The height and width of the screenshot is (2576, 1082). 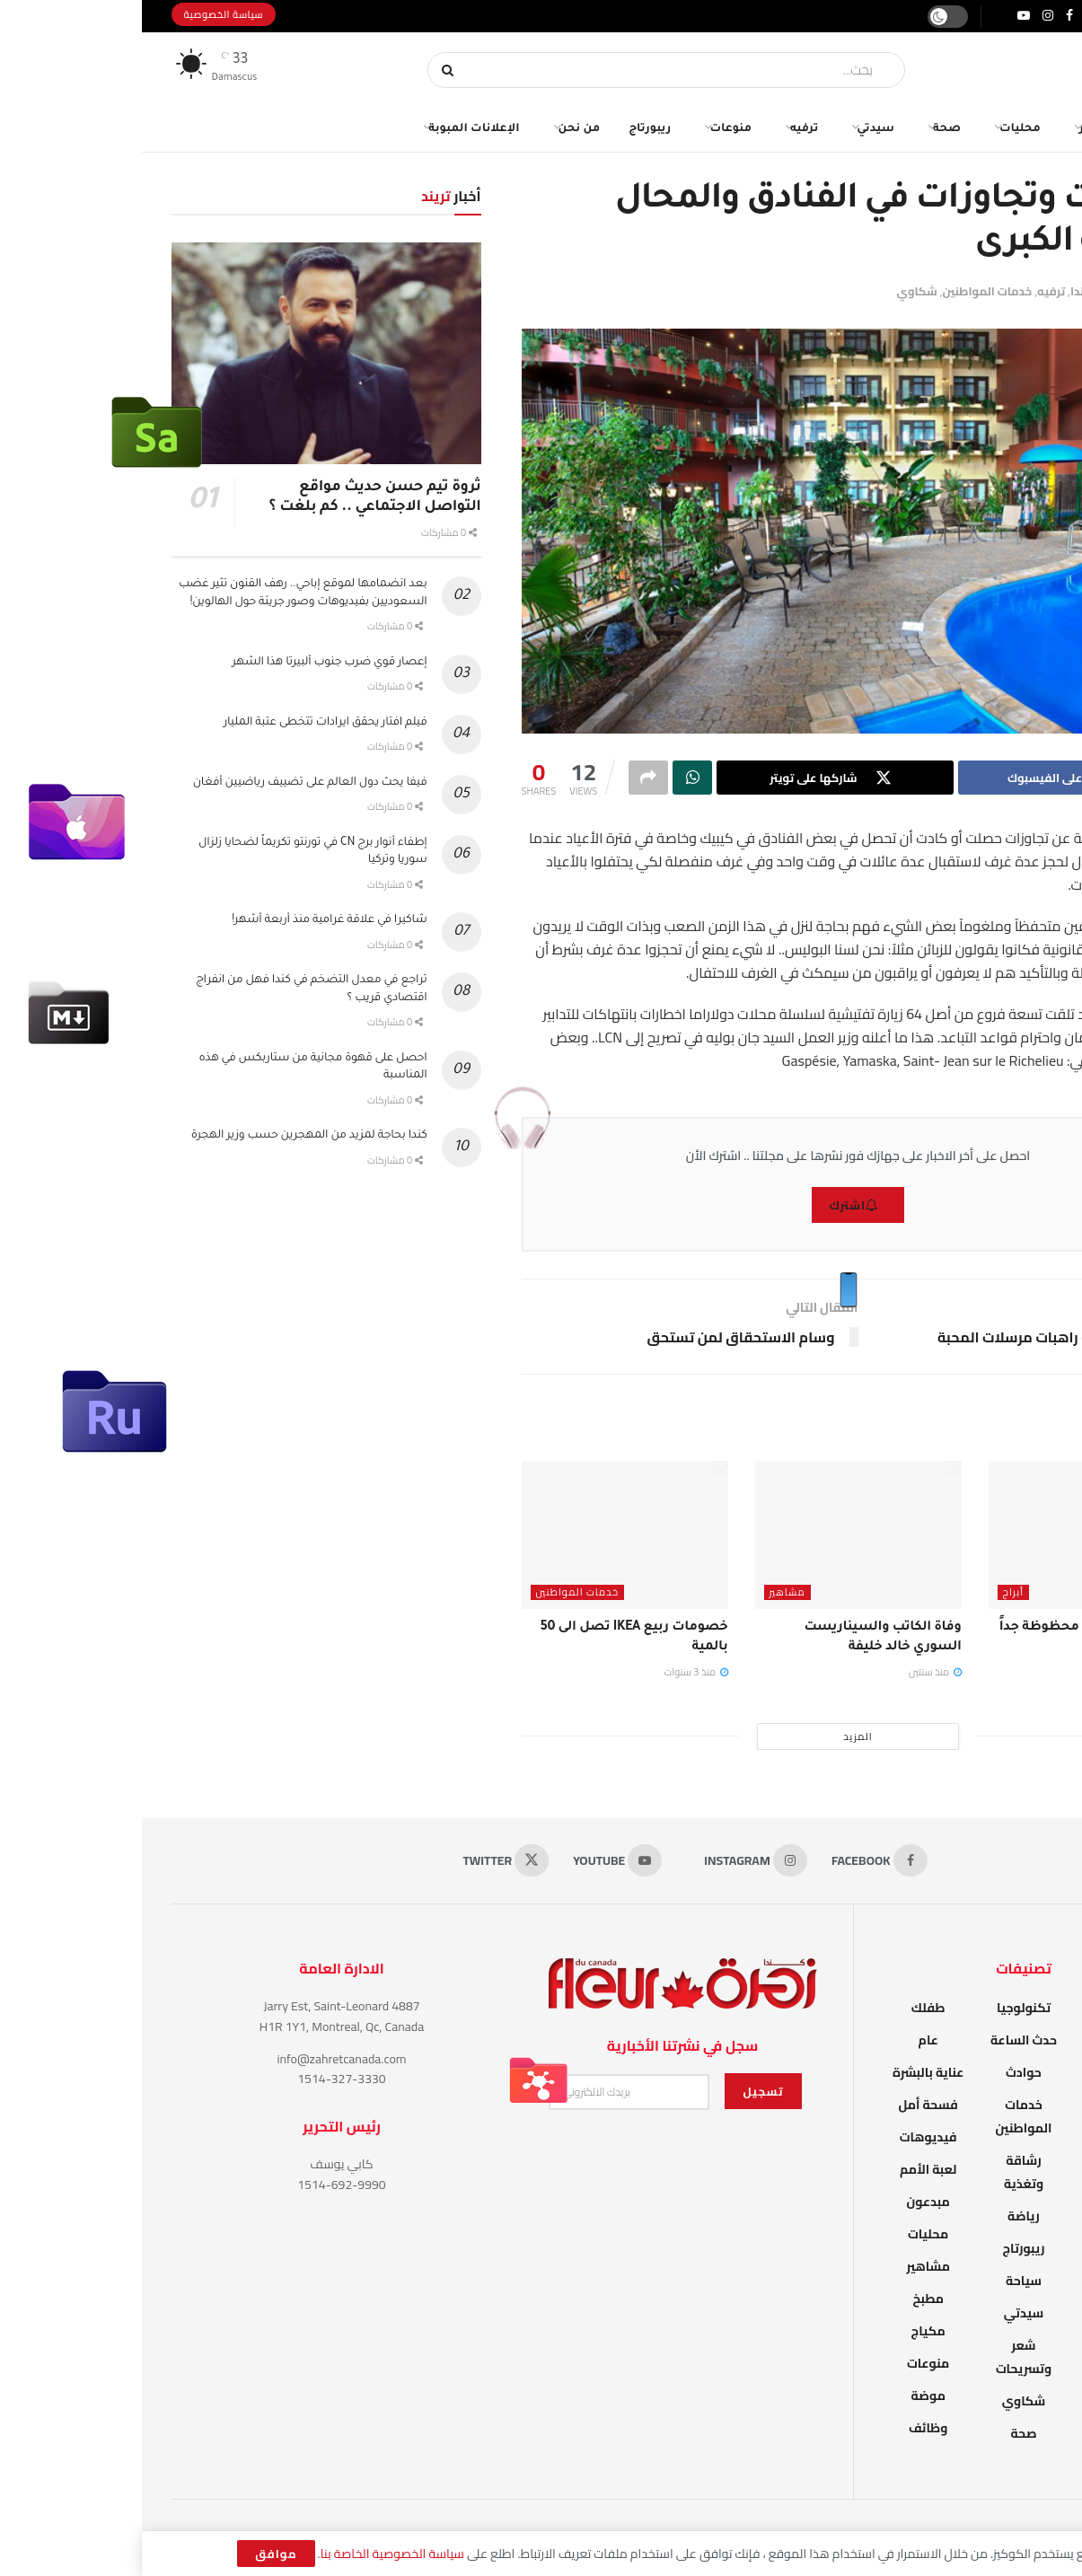 I want to click on bluetooth headphones connected, so click(x=523, y=1118).